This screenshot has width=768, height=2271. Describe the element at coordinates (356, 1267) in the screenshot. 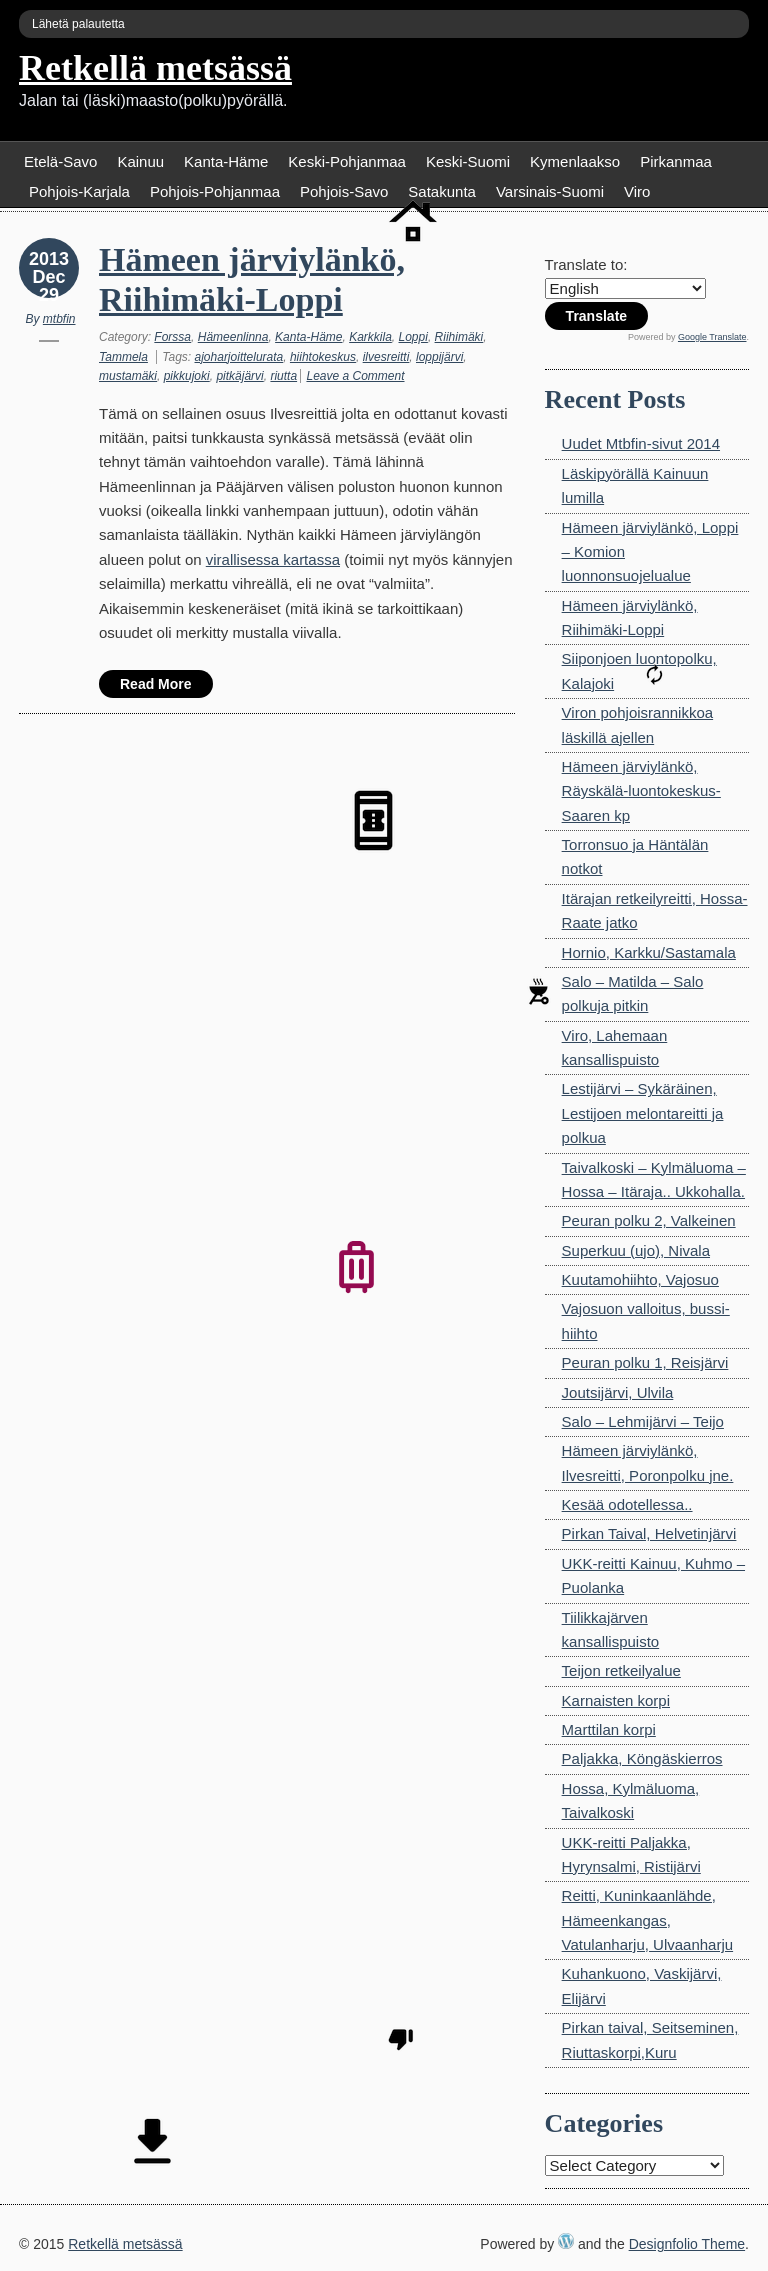

I see `access travel or trip planning features` at that location.